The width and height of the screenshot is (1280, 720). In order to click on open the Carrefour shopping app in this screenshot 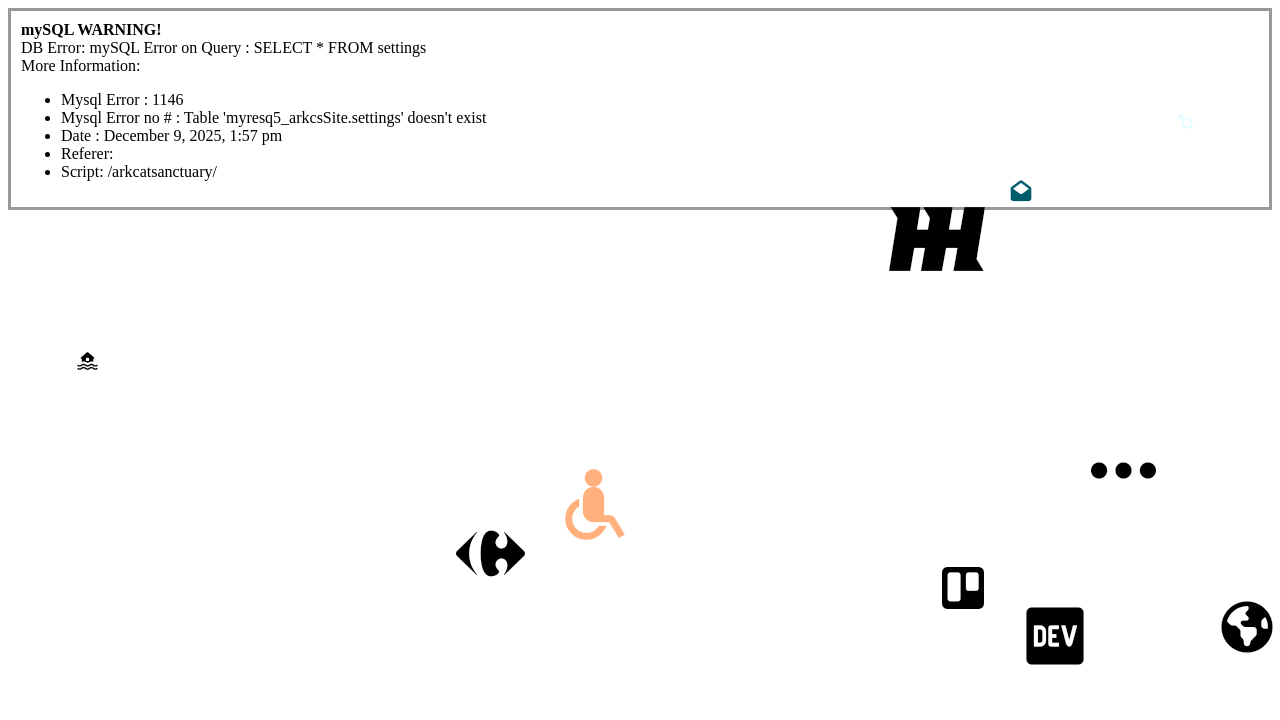, I will do `click(490, 553)`.